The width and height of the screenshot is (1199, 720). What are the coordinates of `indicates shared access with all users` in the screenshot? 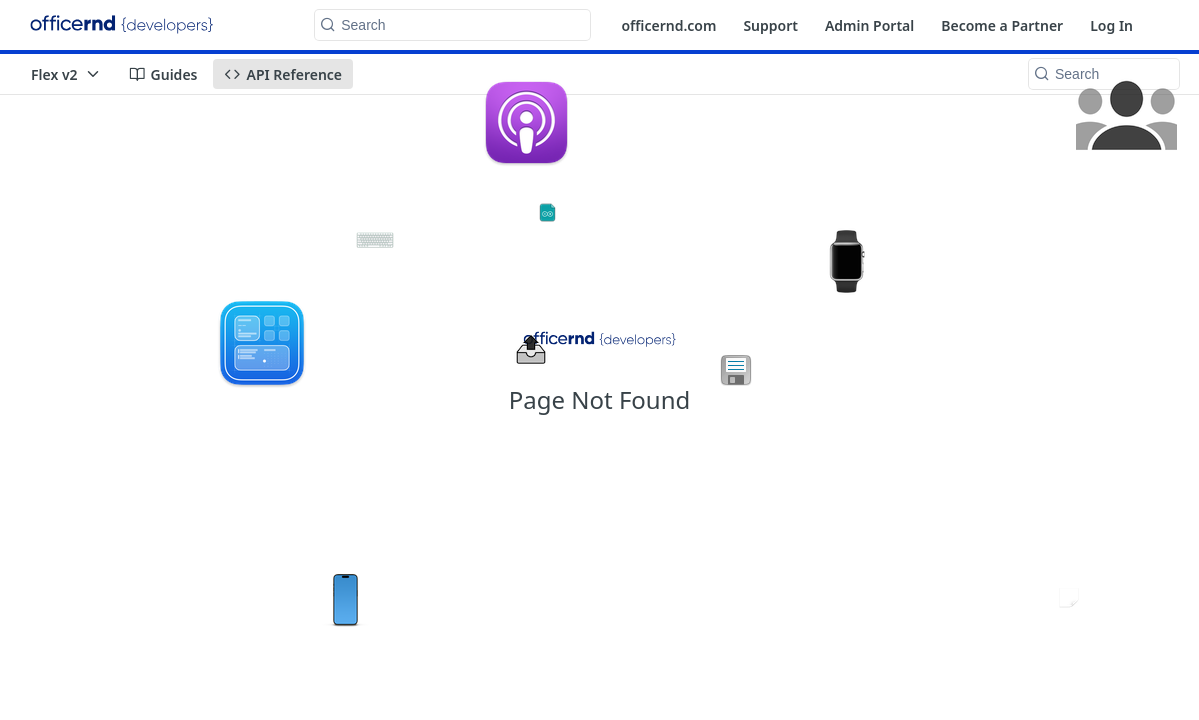 It's located at (1126, 105).